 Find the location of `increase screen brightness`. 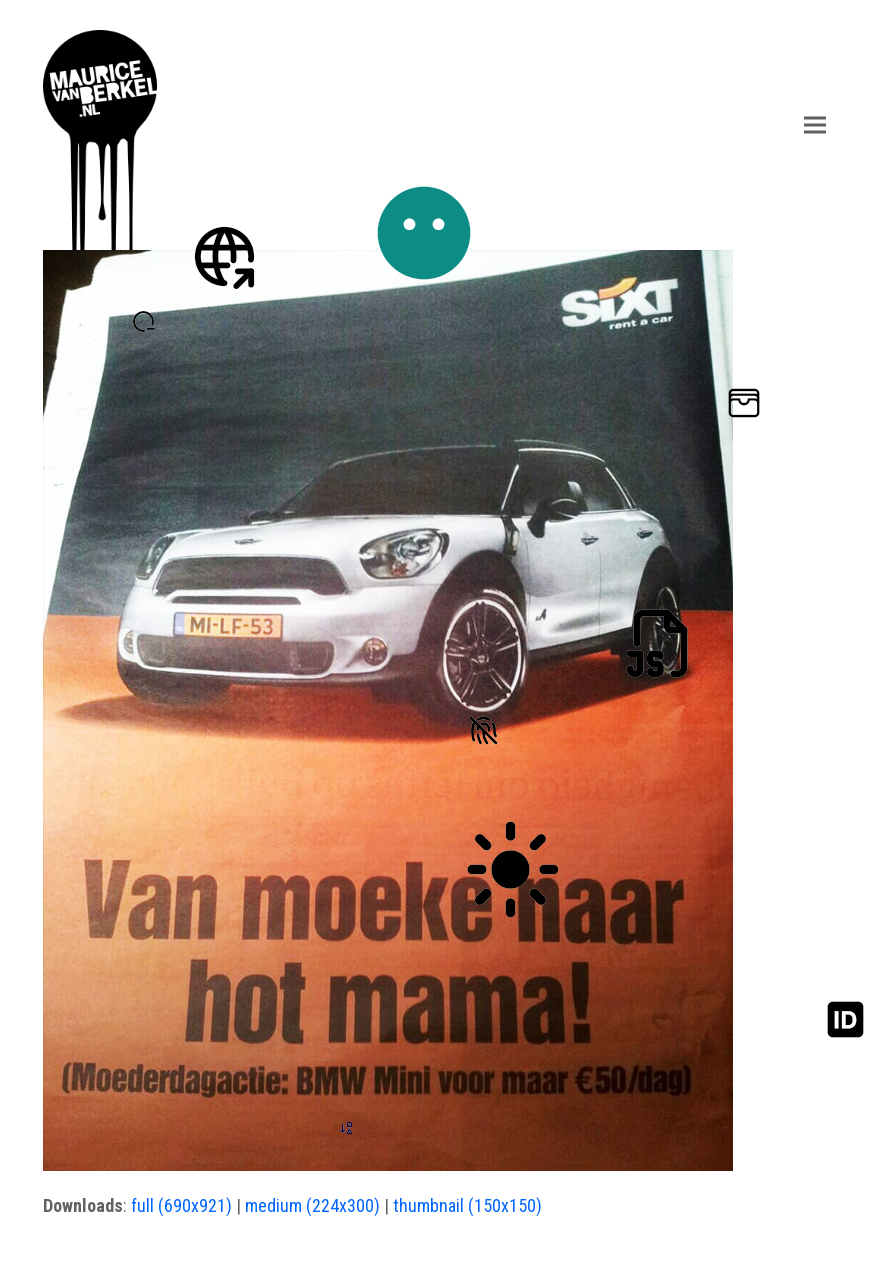

increase screen brightness is located at coordinates (510, 869).